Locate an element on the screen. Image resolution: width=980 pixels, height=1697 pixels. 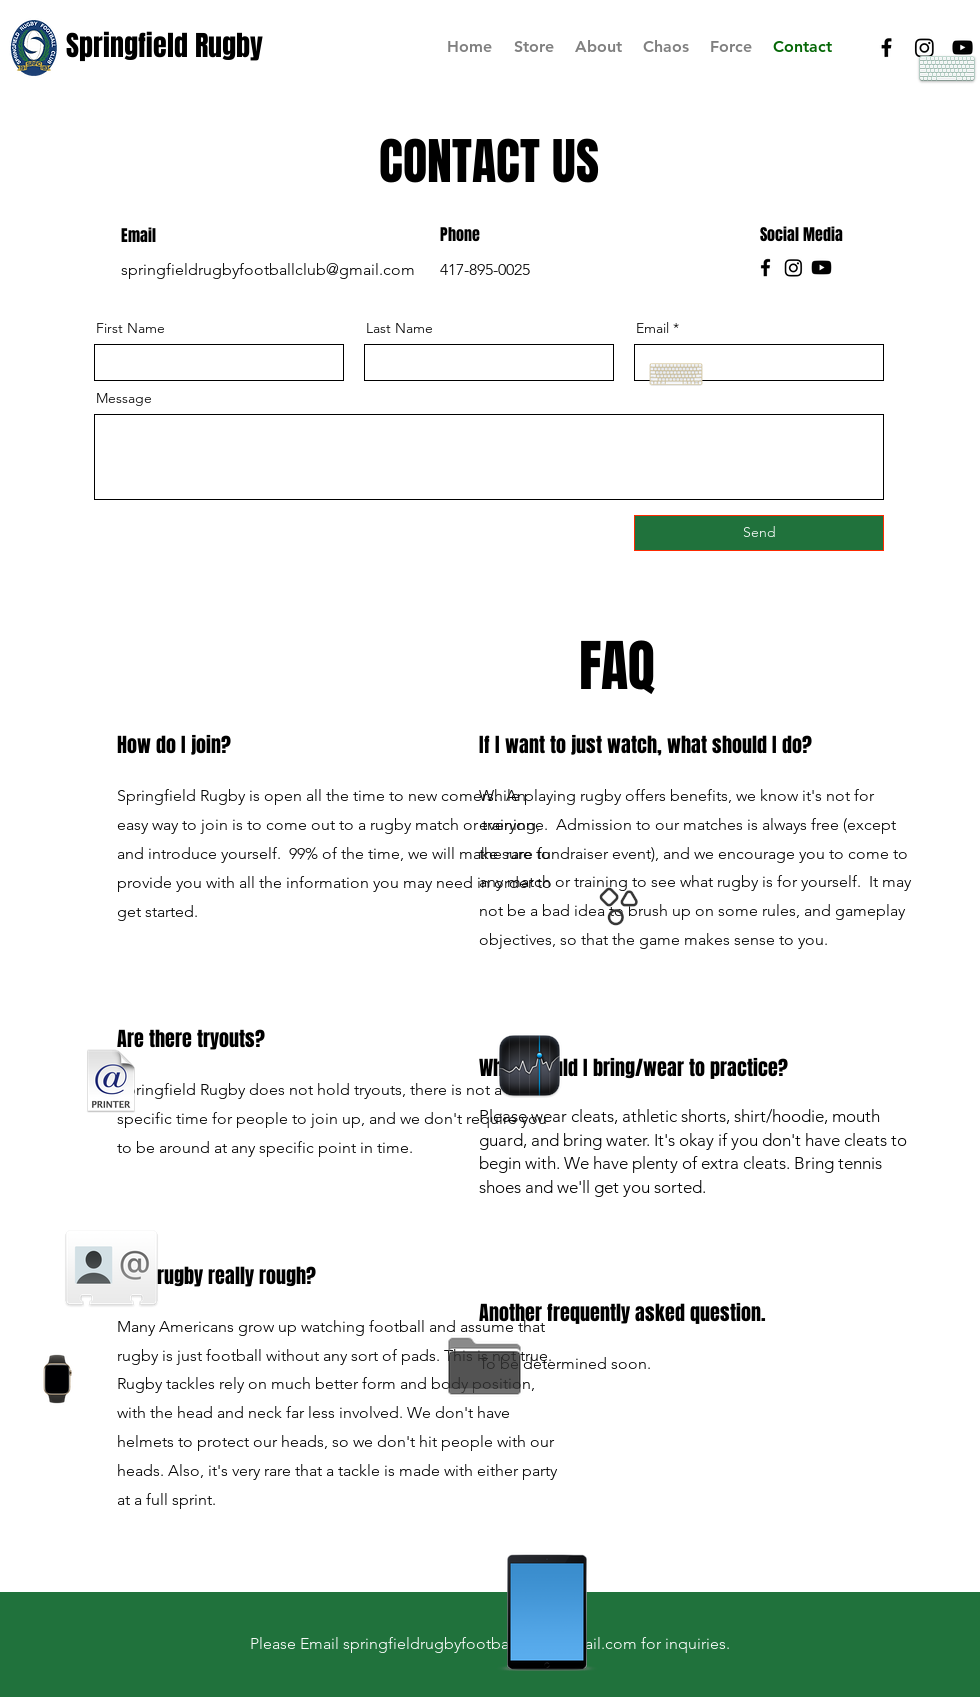
view contact card or vCard file is located at coordinates (111, 1268).